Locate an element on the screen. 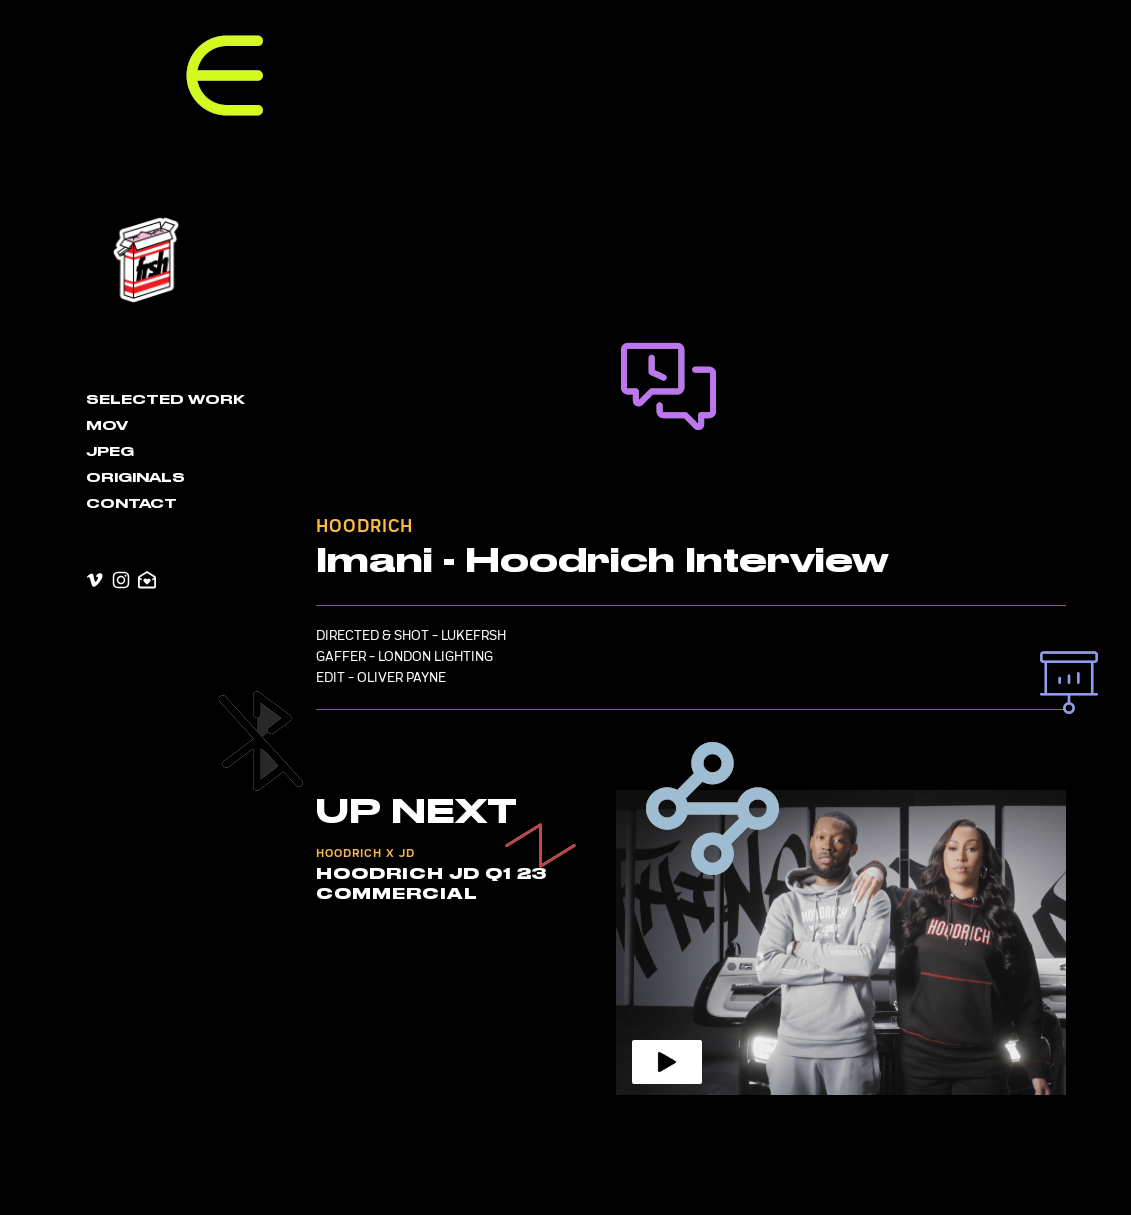 The width and height of the screenshot is (1131, 1215). bluetooth is disabled or turned off is located at coordinates (257, 741).